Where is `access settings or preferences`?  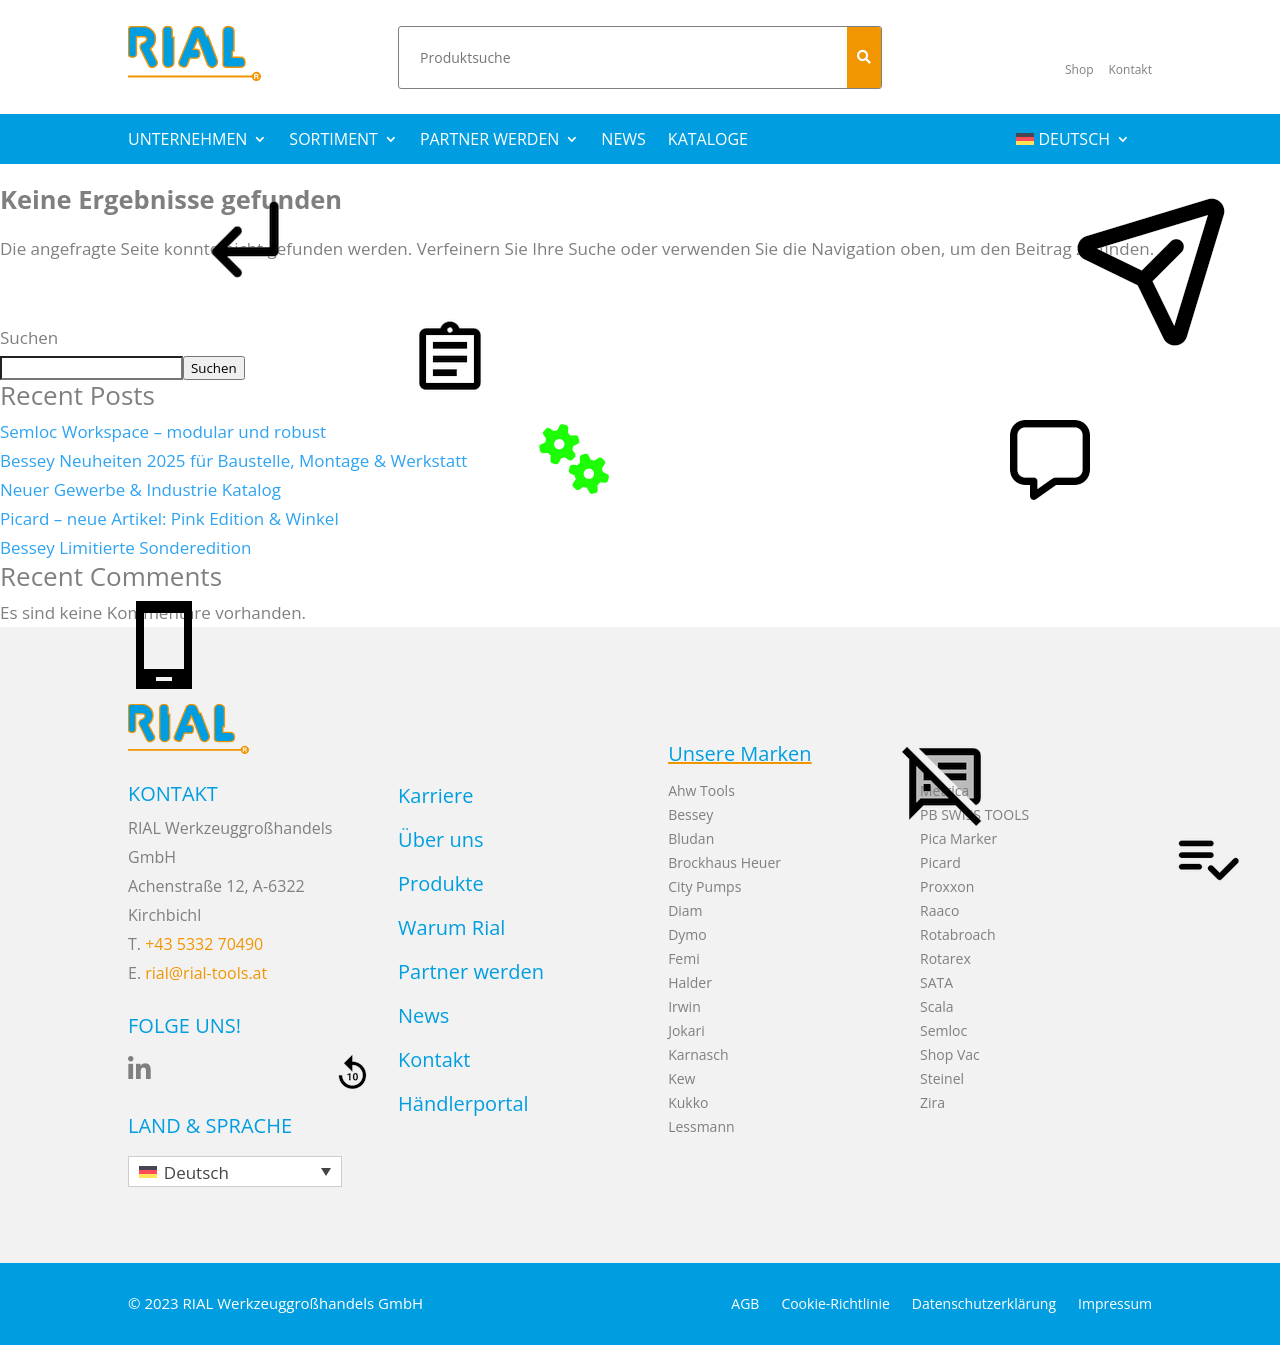 access settings or preferences is located at coordinates (574, 459).